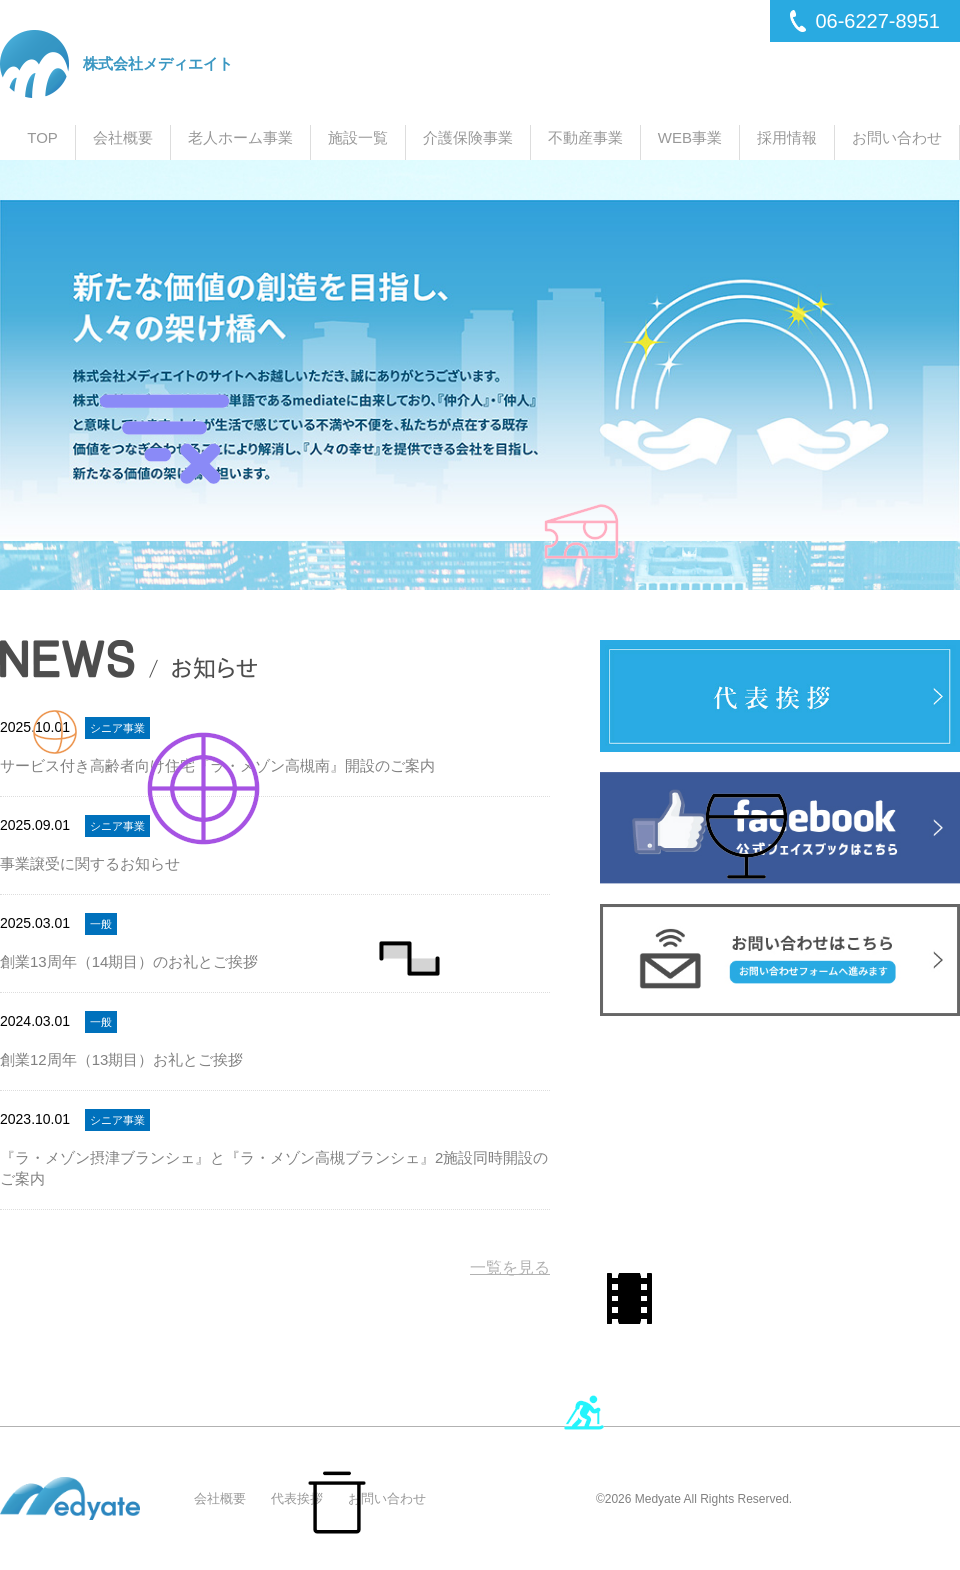  I want to click on cheese or dairy category in a food app, so click(581, 535).